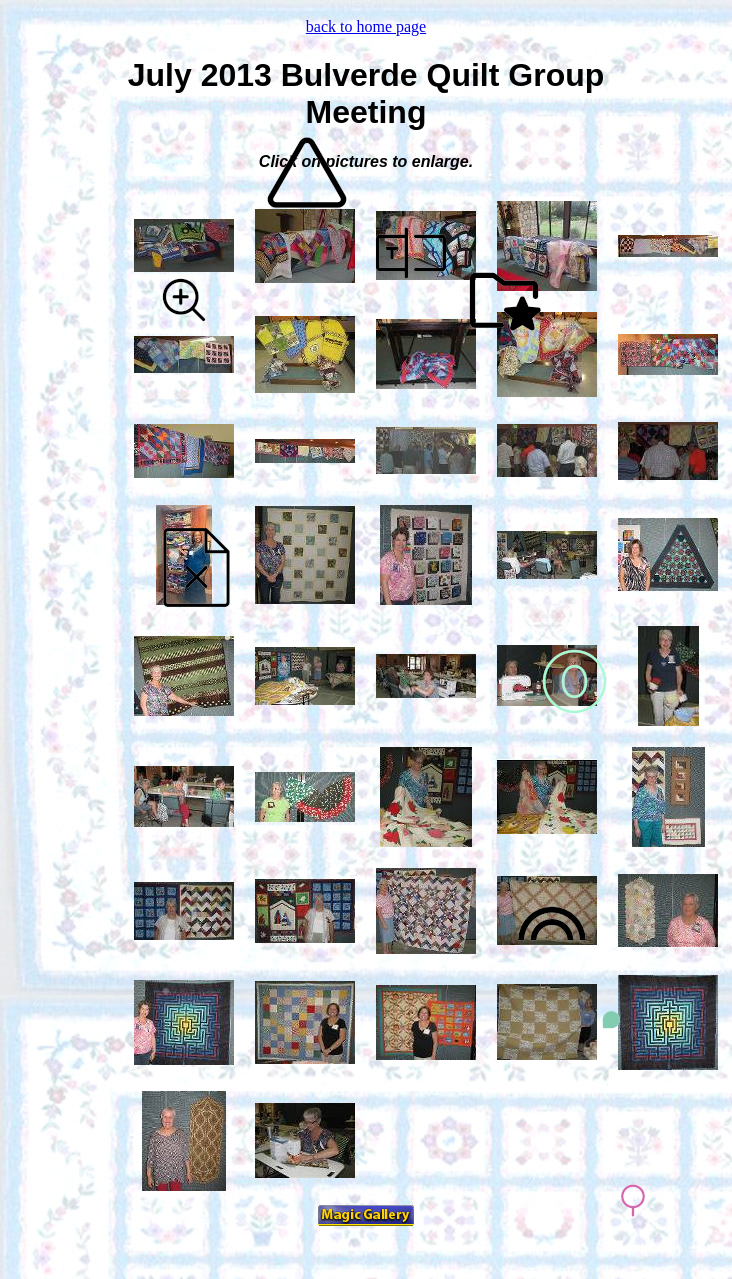  What do you see at coordinates (184, 300) in the screenshot?
I see `zoom in on content` at bounding box center [184, 300].